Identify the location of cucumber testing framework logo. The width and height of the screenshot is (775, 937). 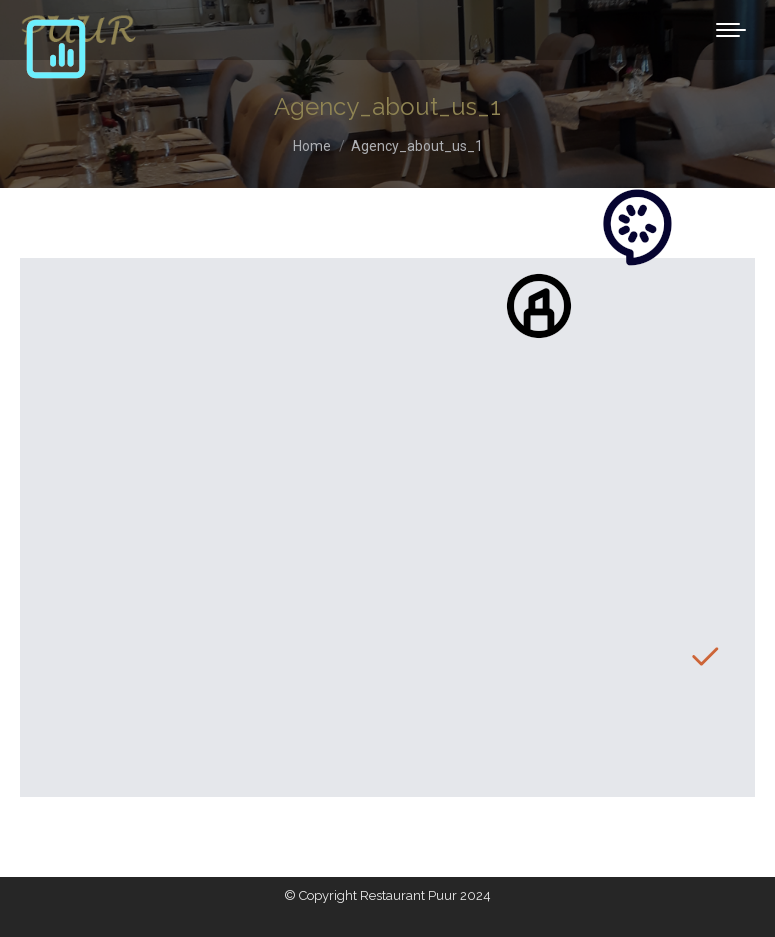
(637, 227).